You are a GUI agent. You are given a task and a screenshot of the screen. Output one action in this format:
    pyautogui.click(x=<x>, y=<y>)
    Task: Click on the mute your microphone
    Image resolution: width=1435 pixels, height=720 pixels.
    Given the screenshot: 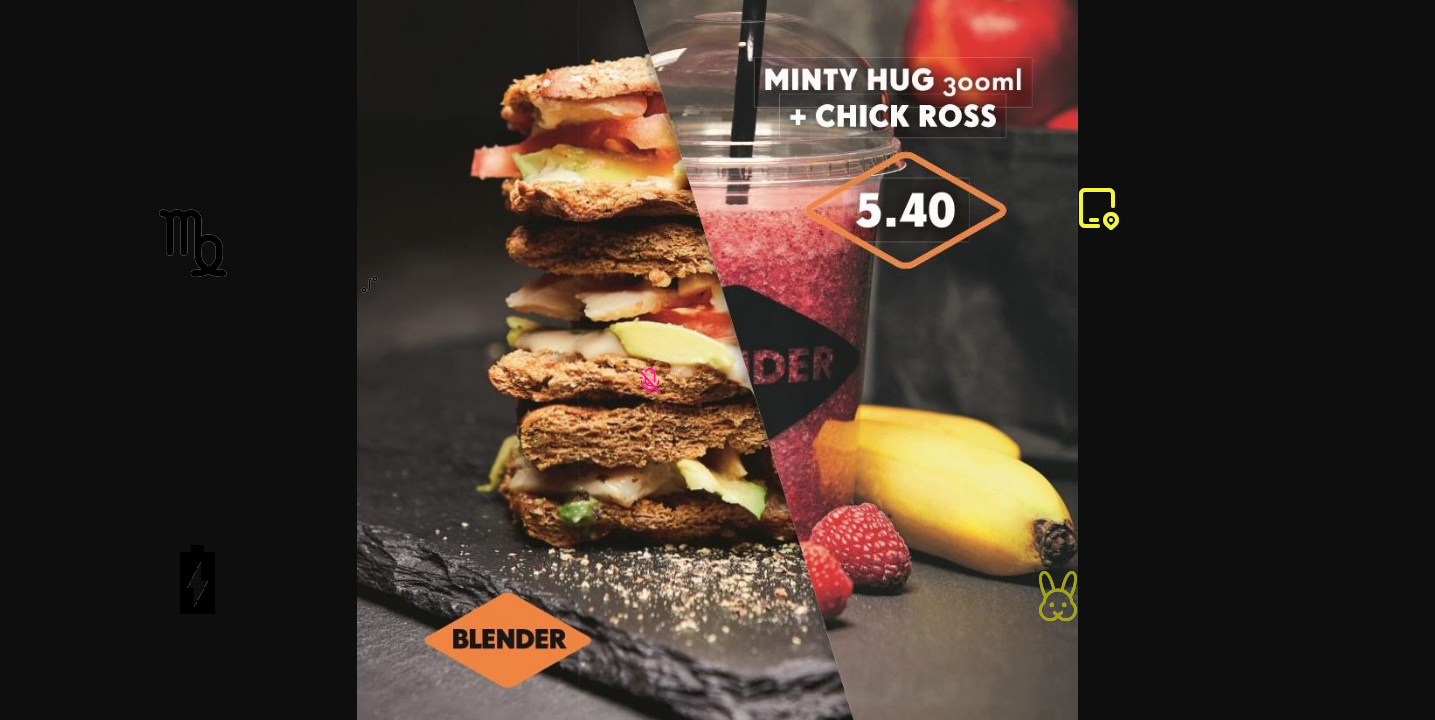 What is the action you would take?
    pyautogui.click(x=650, y=381)
    